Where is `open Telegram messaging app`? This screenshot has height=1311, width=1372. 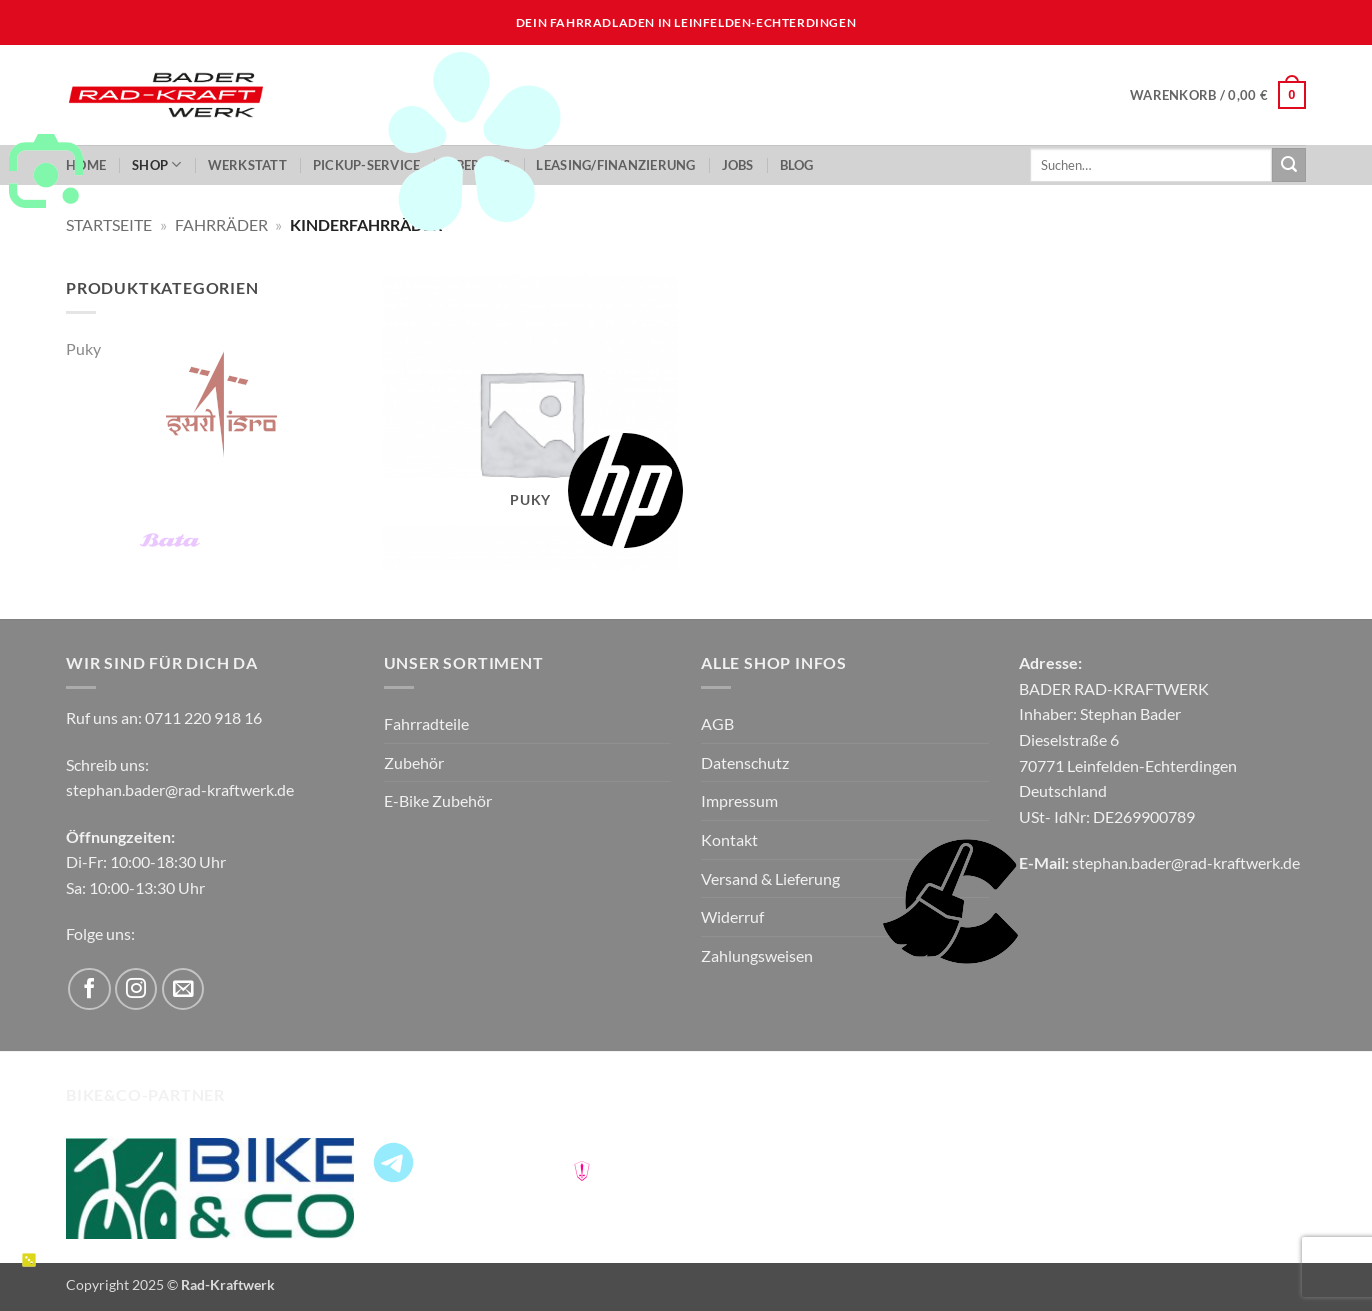 open Telegram messaging app is located at coordinates (393, 1162).